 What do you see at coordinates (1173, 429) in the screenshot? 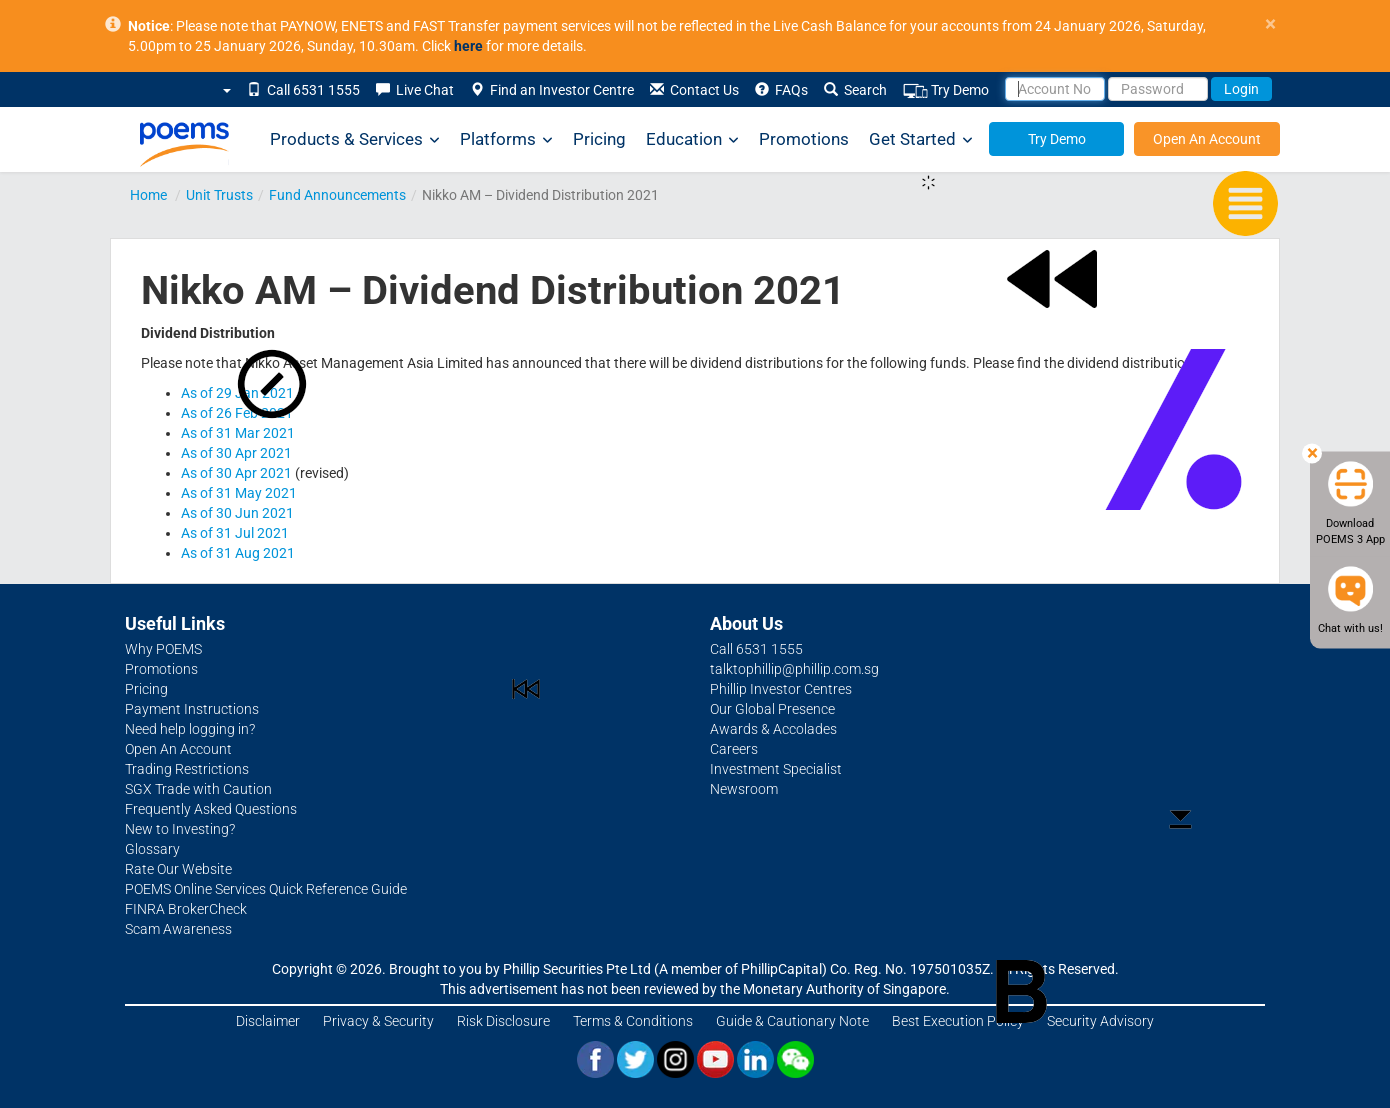
I see `visit slashdot news website` at bounding box center [1173, 429].